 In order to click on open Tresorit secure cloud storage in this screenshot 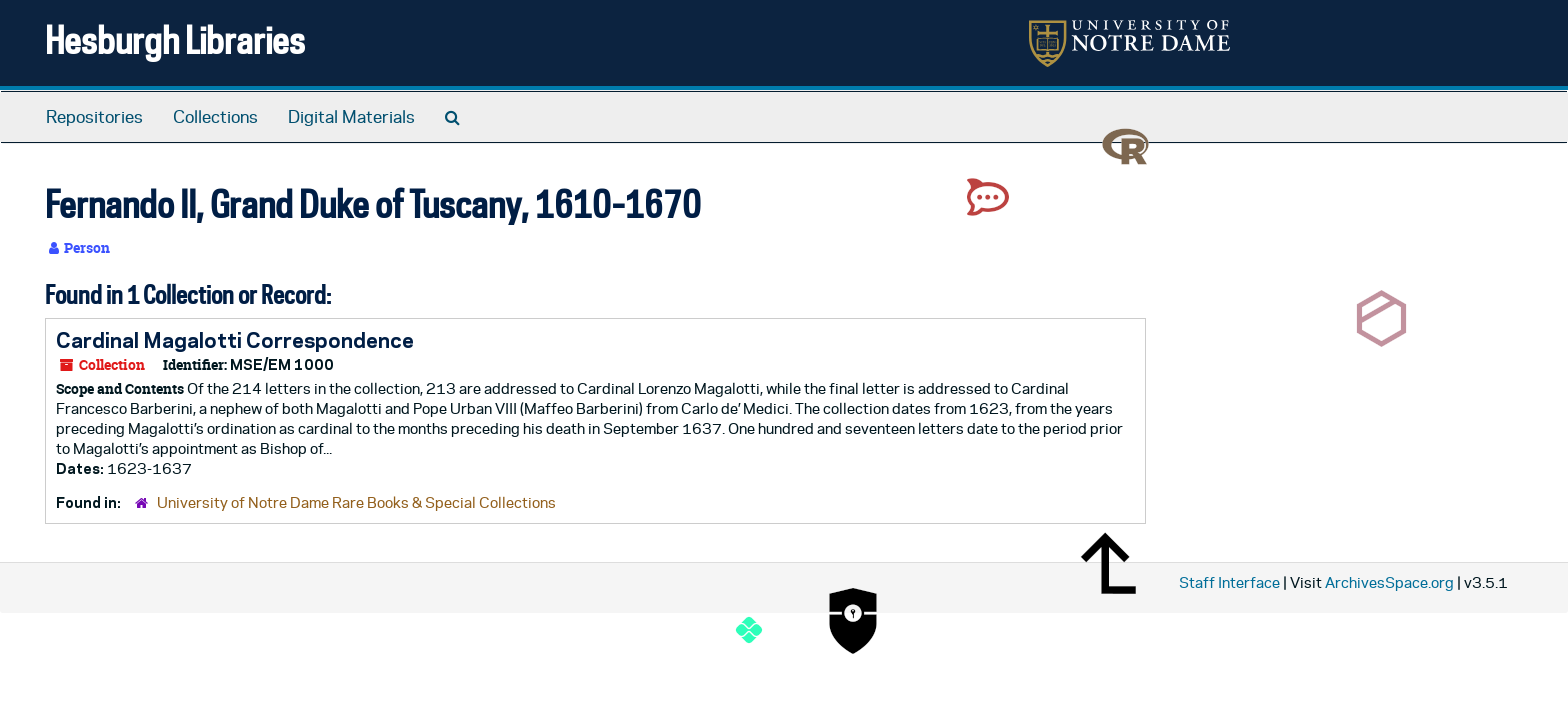, I will do `click(1381, 318)`.